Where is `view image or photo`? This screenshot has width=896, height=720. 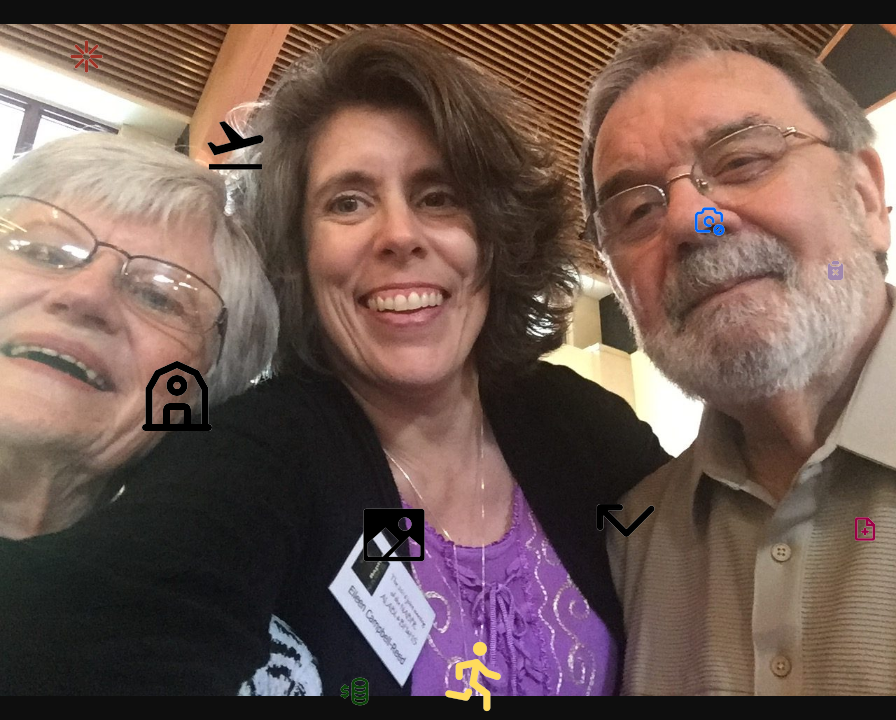
view image or photo is located at coordinates (394, 535).